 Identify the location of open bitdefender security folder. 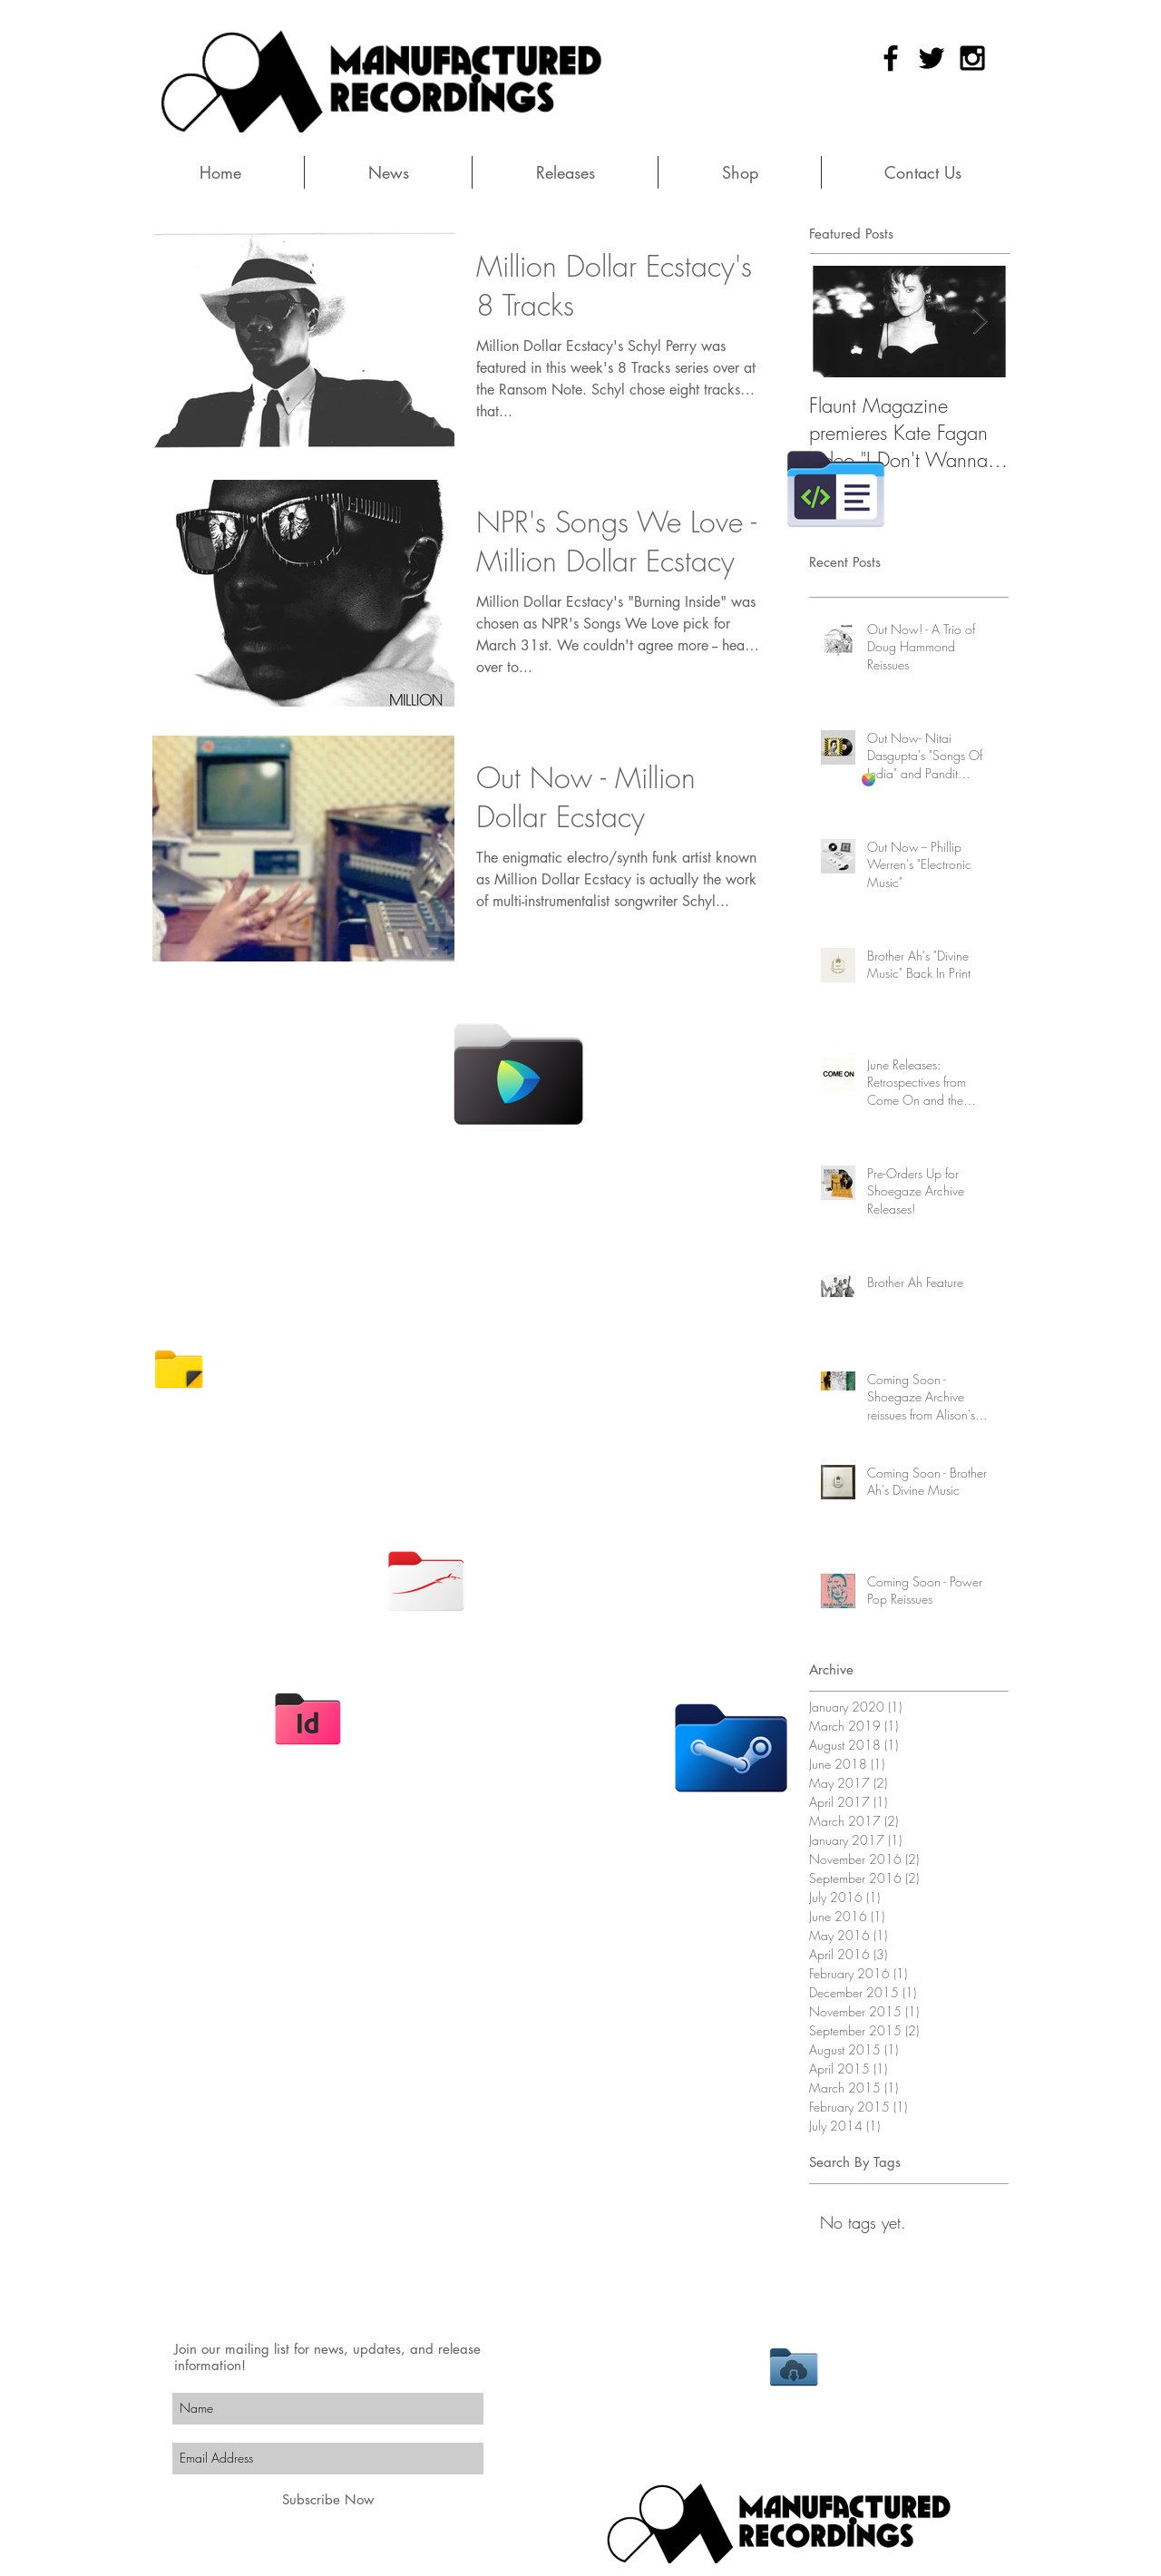
(425, 1583).